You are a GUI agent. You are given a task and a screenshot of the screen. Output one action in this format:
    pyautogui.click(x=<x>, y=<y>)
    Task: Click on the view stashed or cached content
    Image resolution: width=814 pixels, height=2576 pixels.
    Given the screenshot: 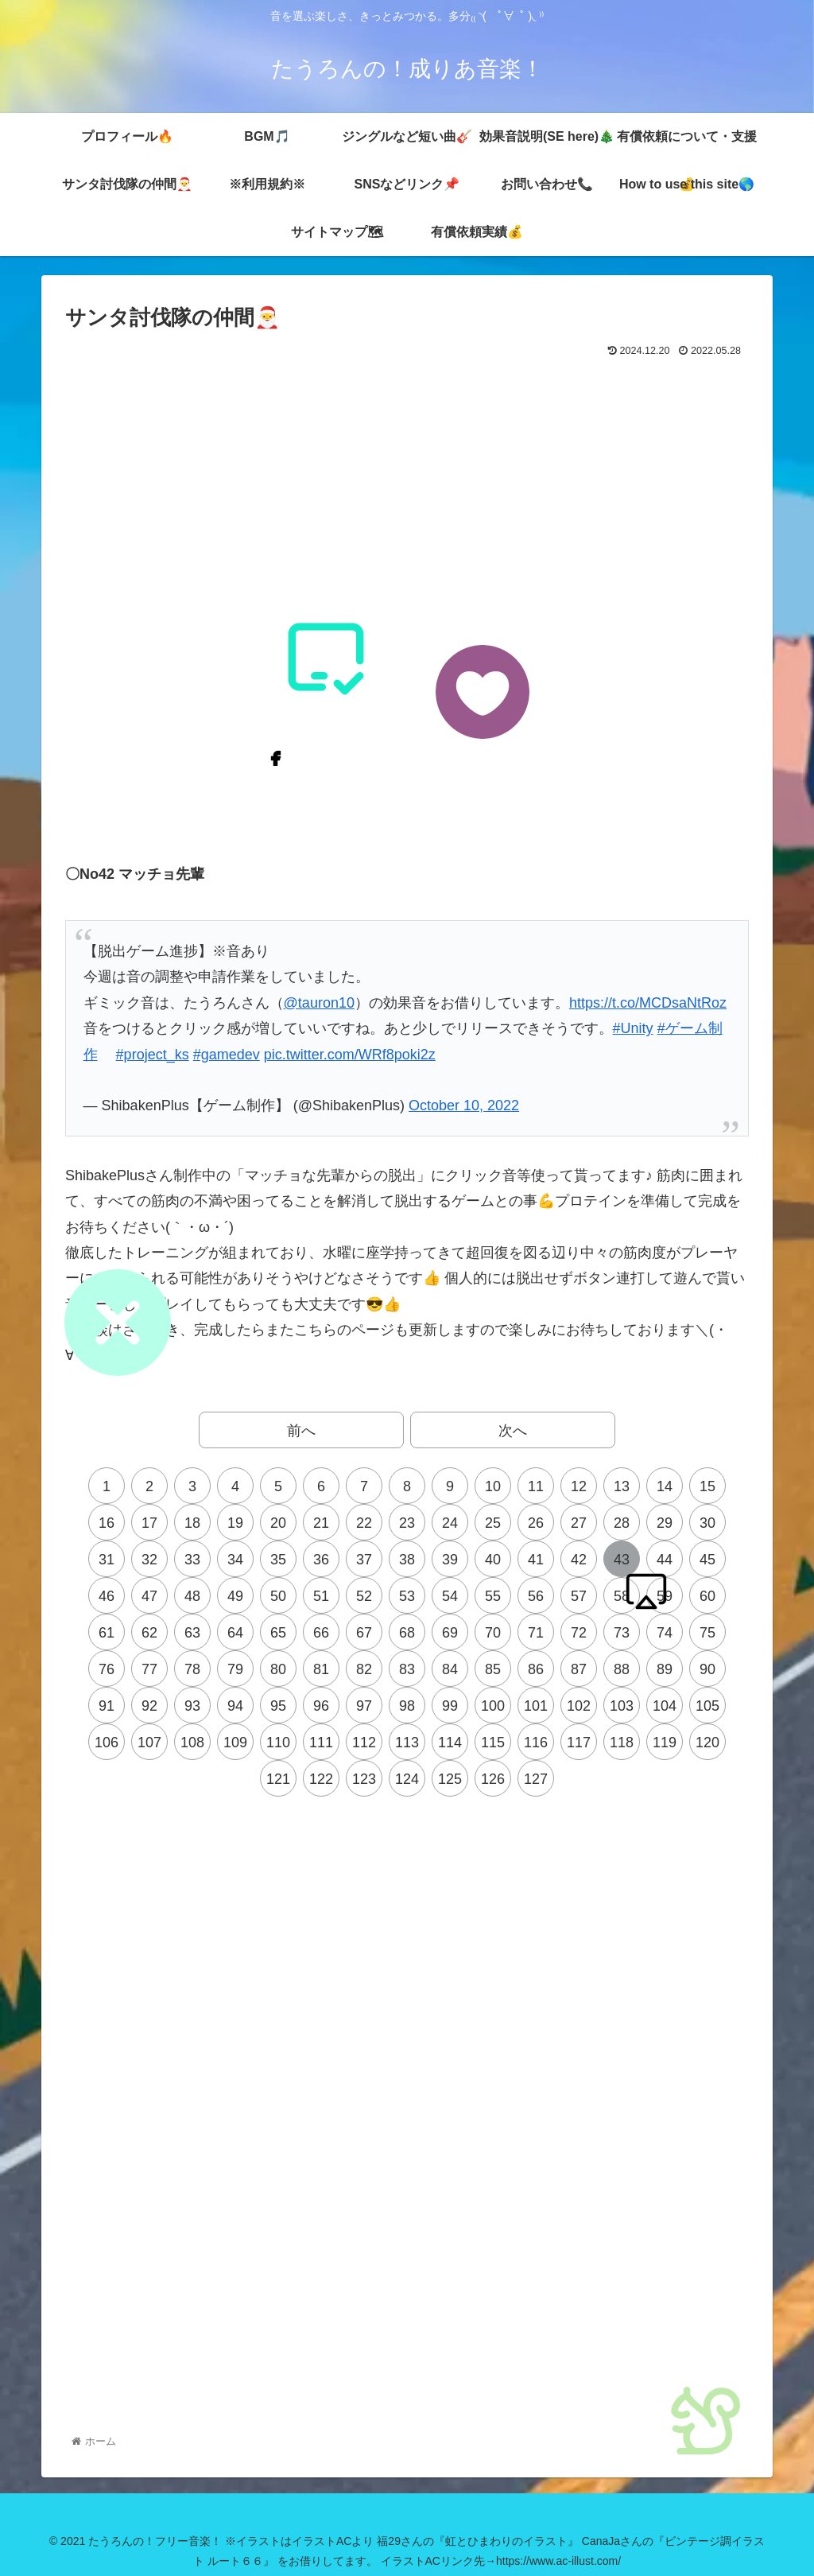 What is the action you would take?
    pyautogui.click(x=704, y=2423)
    